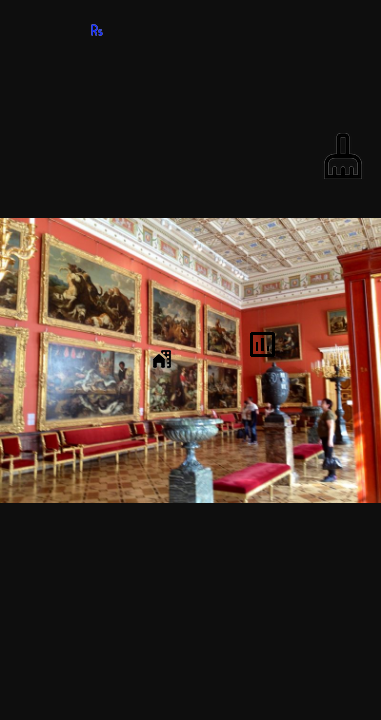 This screenshot has width=381, height=720. I want to click on indicates Indian rupee currency, so click(97, 30).